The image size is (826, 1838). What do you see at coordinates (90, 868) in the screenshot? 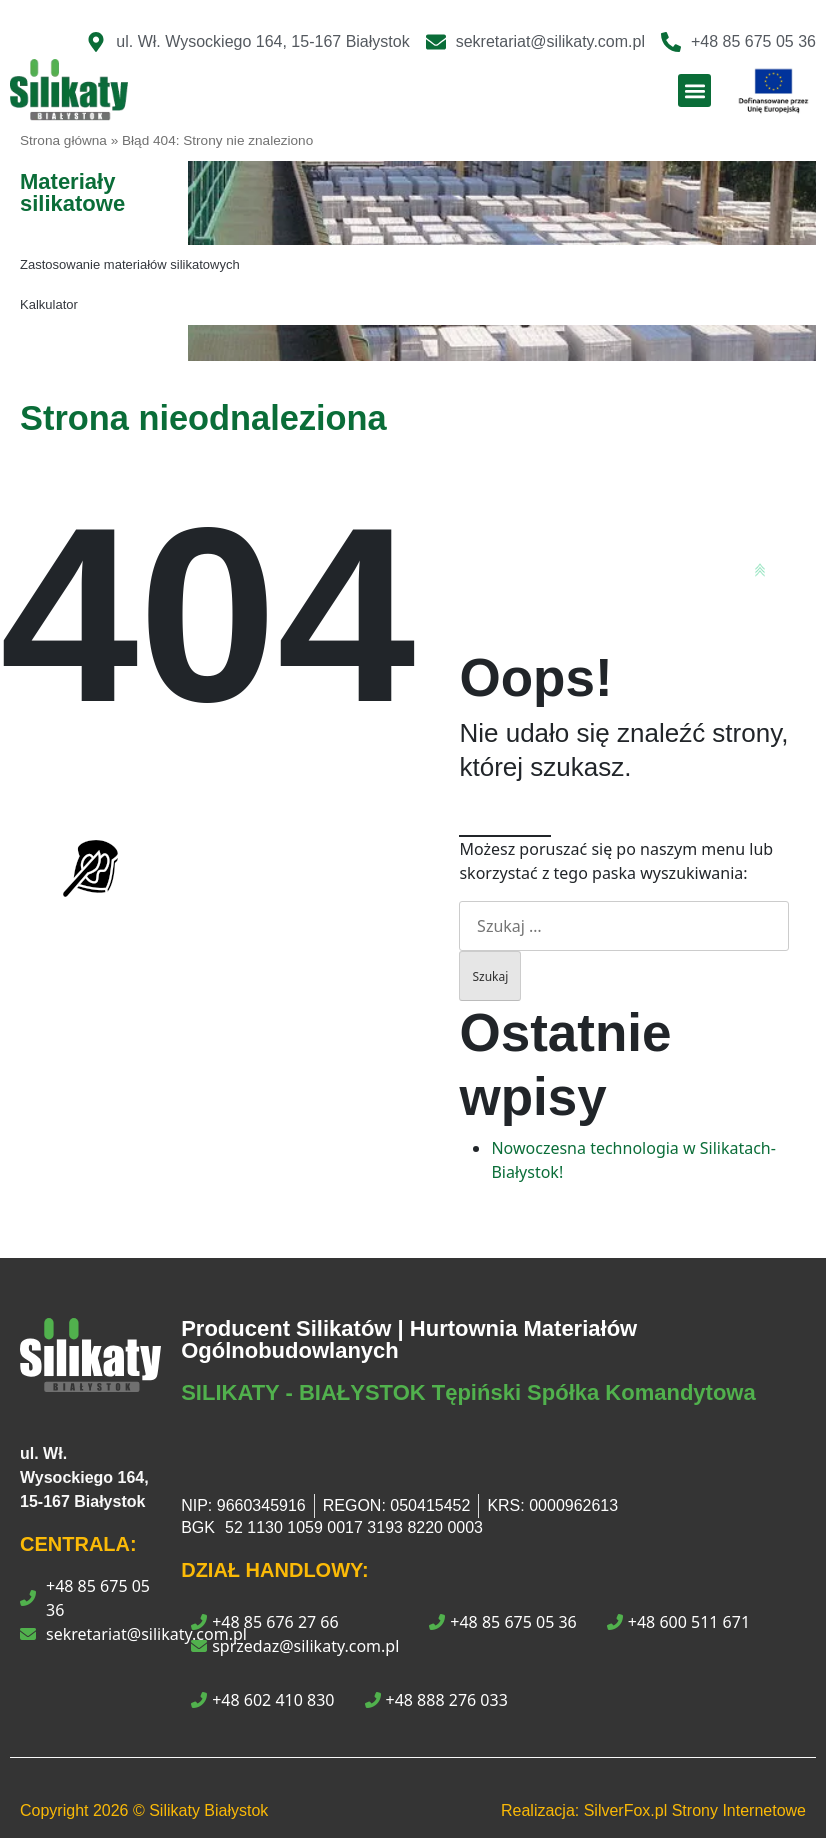
I see `breakfast or food-related game item` at bounding box center [90, 868].